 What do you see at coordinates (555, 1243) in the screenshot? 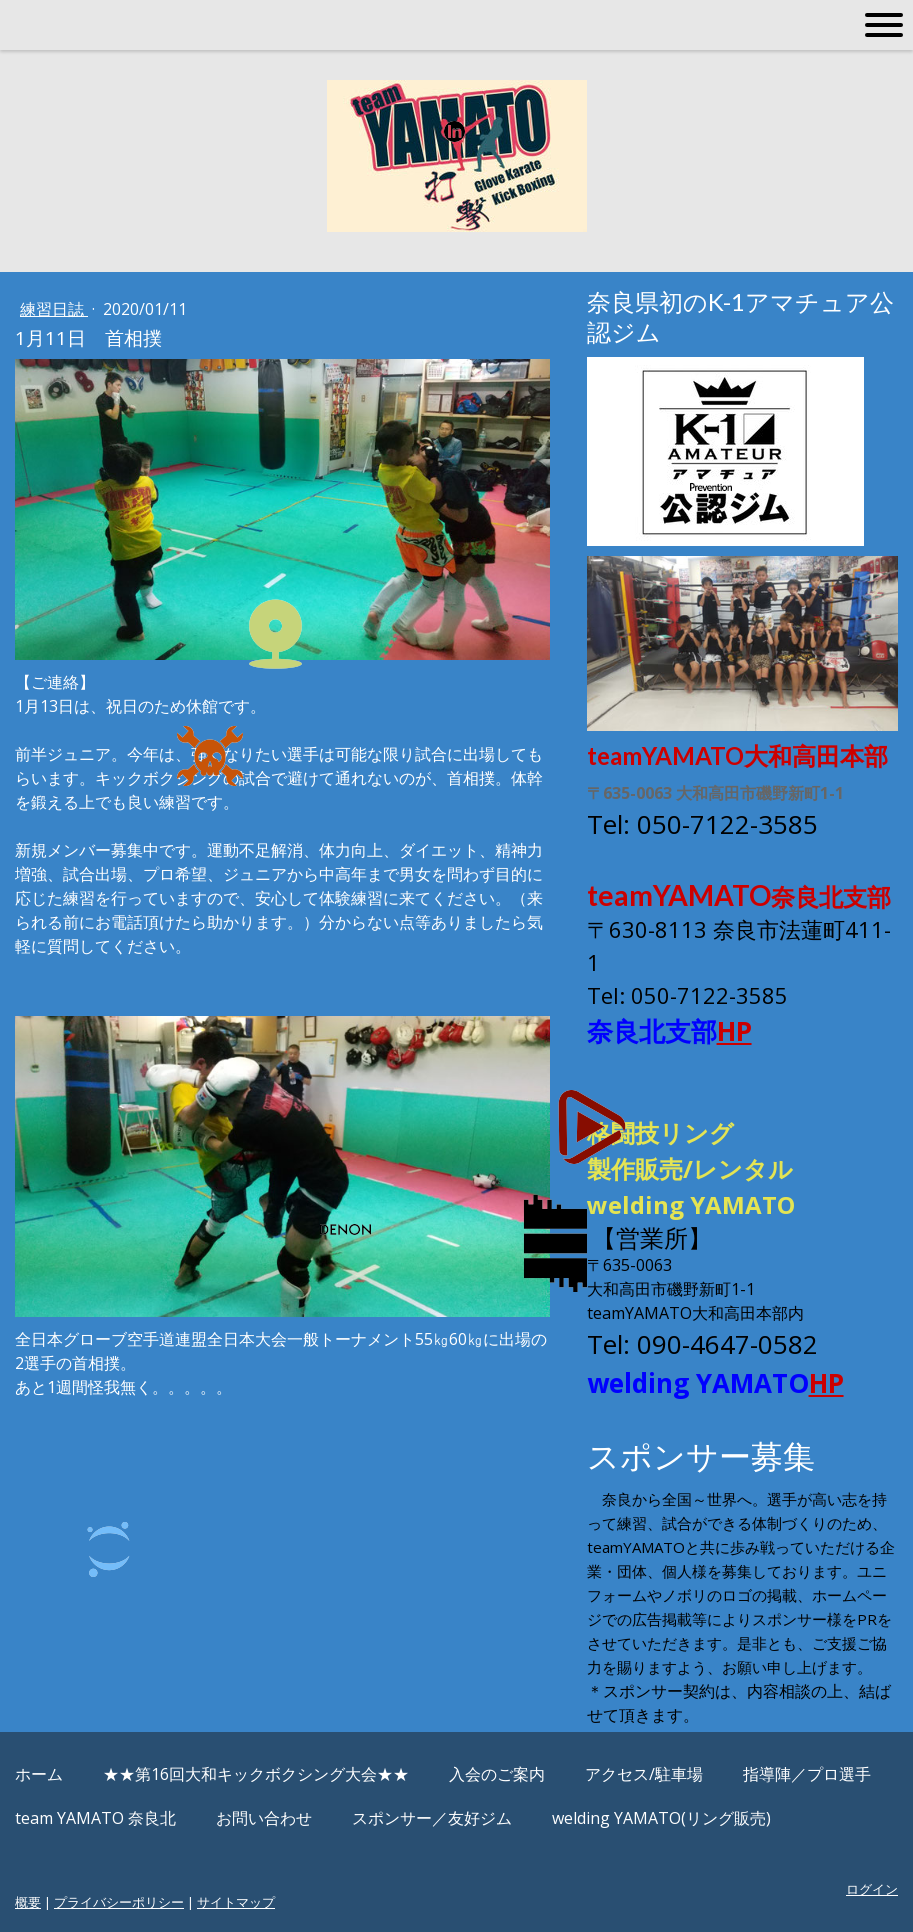
I see `RxDB database logo` at bounding box center [555, 1243].